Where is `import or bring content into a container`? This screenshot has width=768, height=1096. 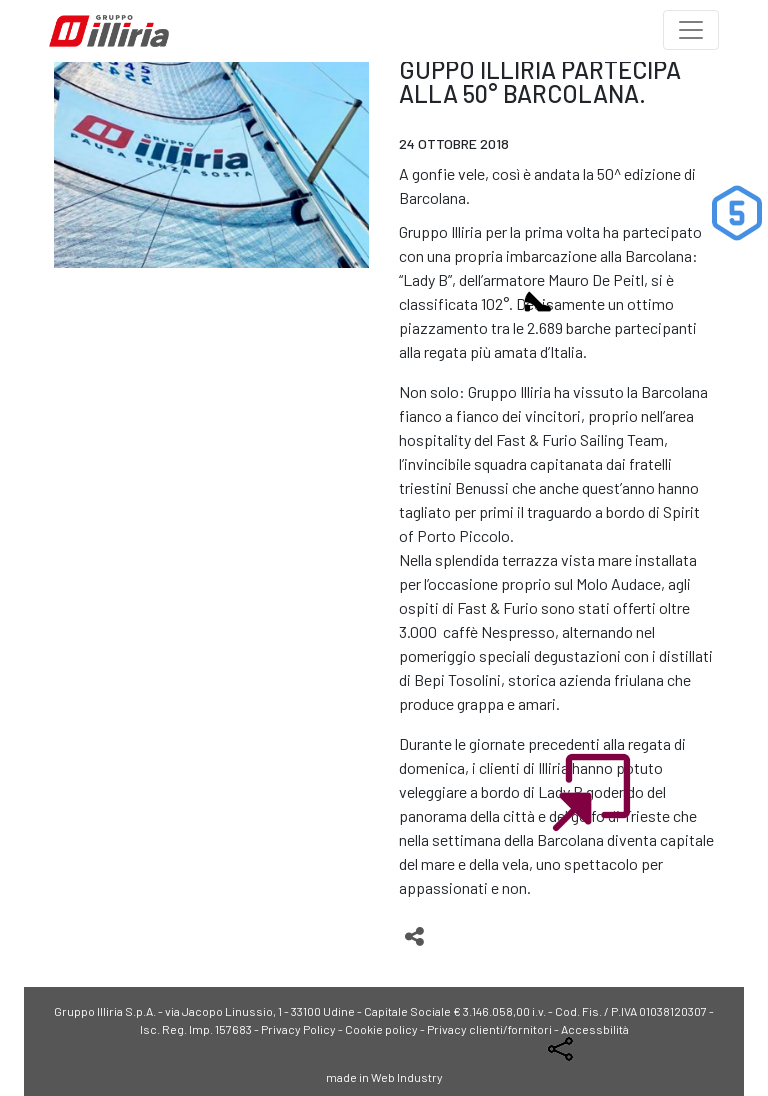 import or bring content into a container is located at coordinates (591, 792).